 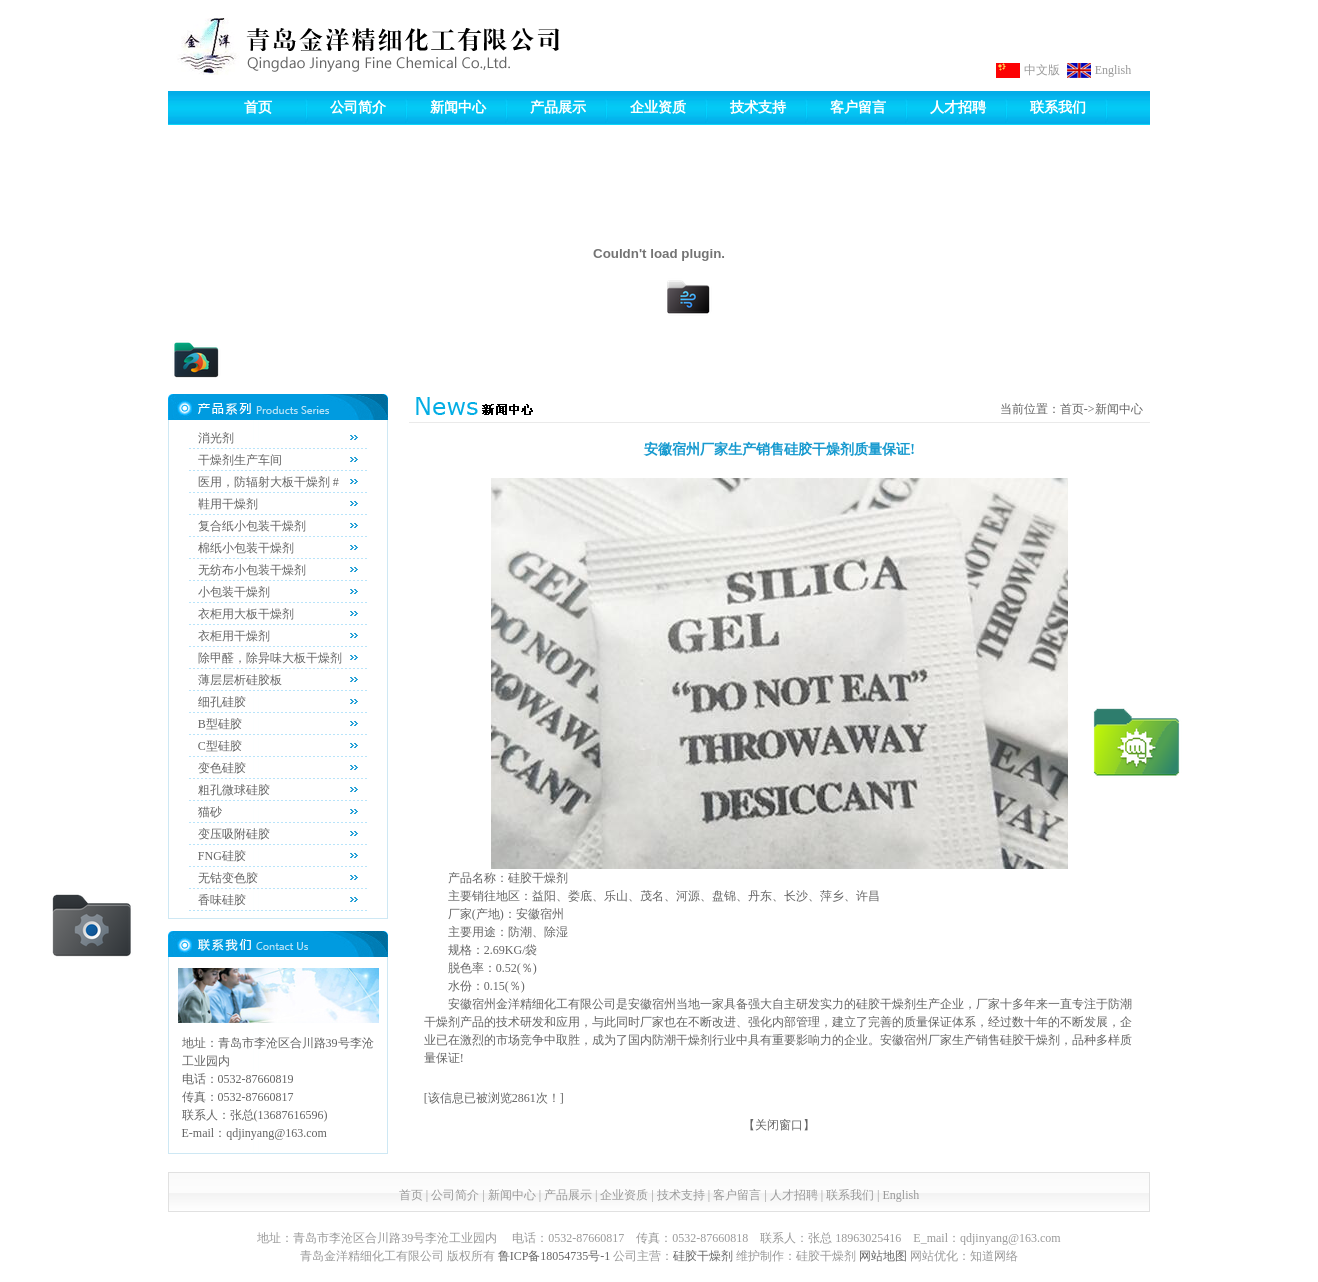 What do you see at coordinates (196, 361) in the screenshot?
I see `open daz 3d project files folder` at bounding box center [196, 361].